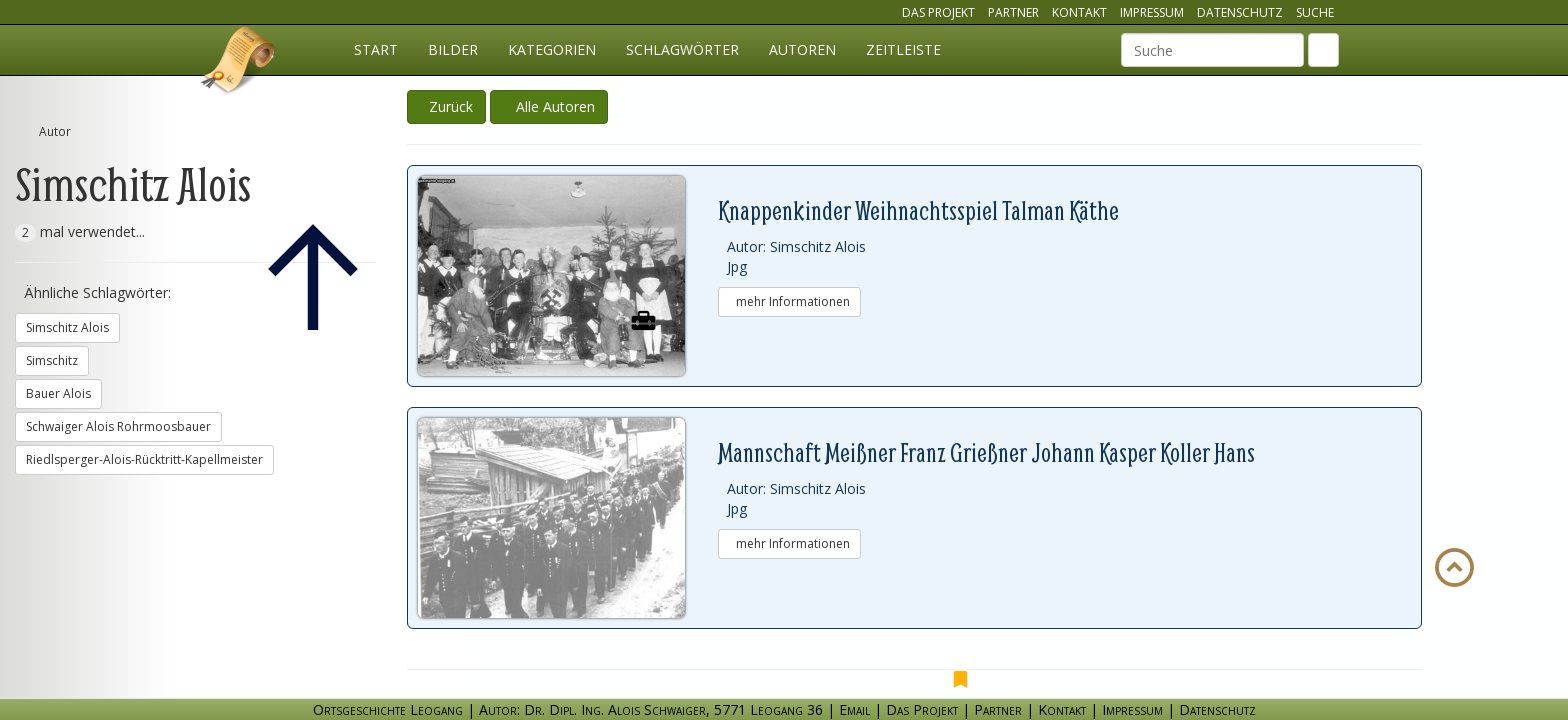  I want to click on scroll up or return to top of page, so click(1454, 567).